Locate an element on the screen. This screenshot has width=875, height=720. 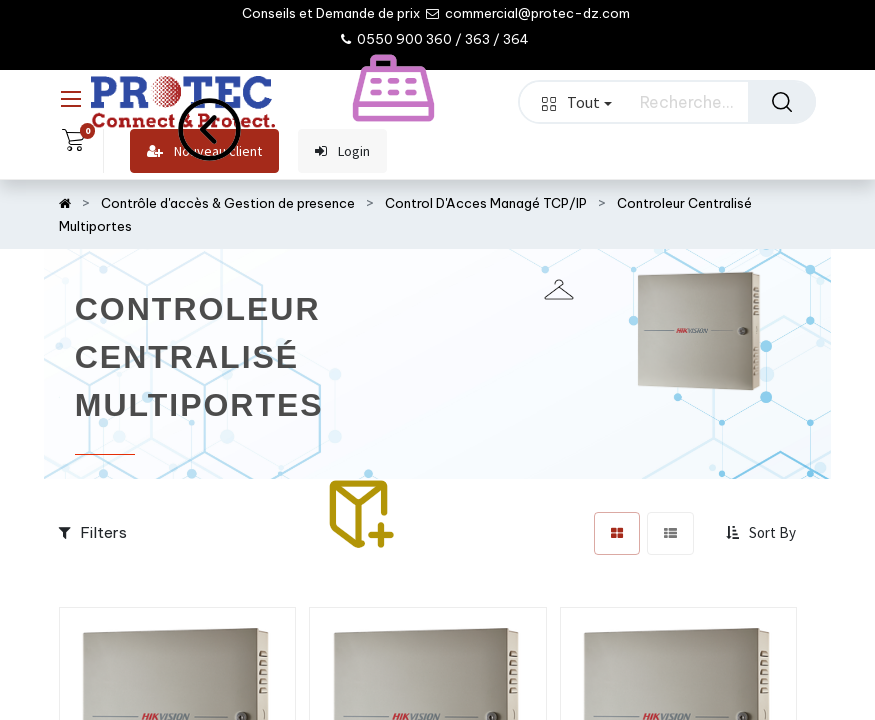
go back to previous screen is located at coordinates (209, 129).